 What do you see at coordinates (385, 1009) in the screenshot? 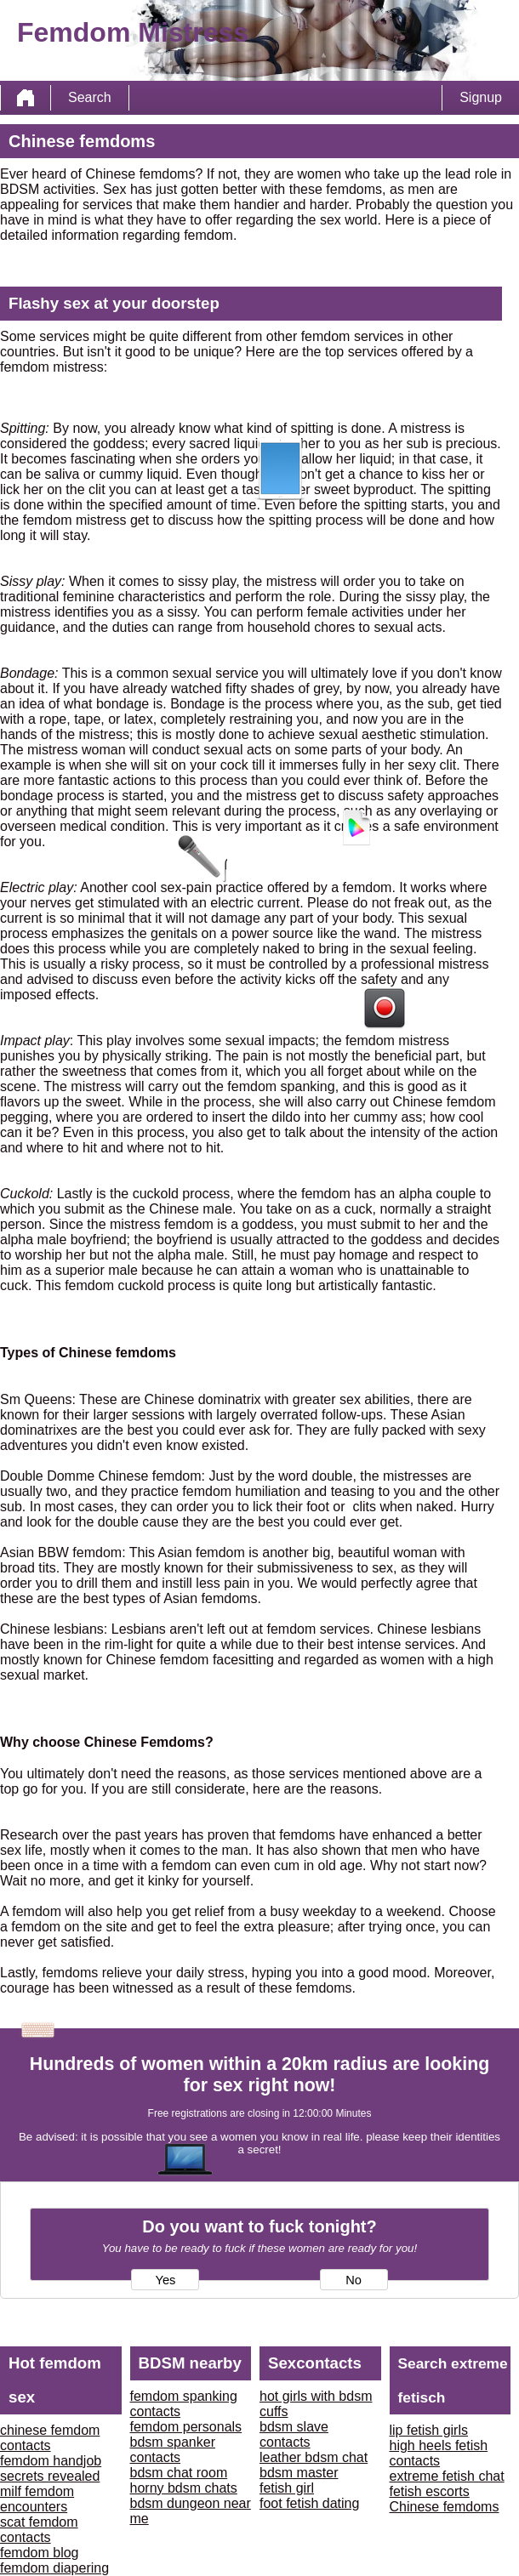
I see `view notifications and alerts` at bounding box center [385, 1009].